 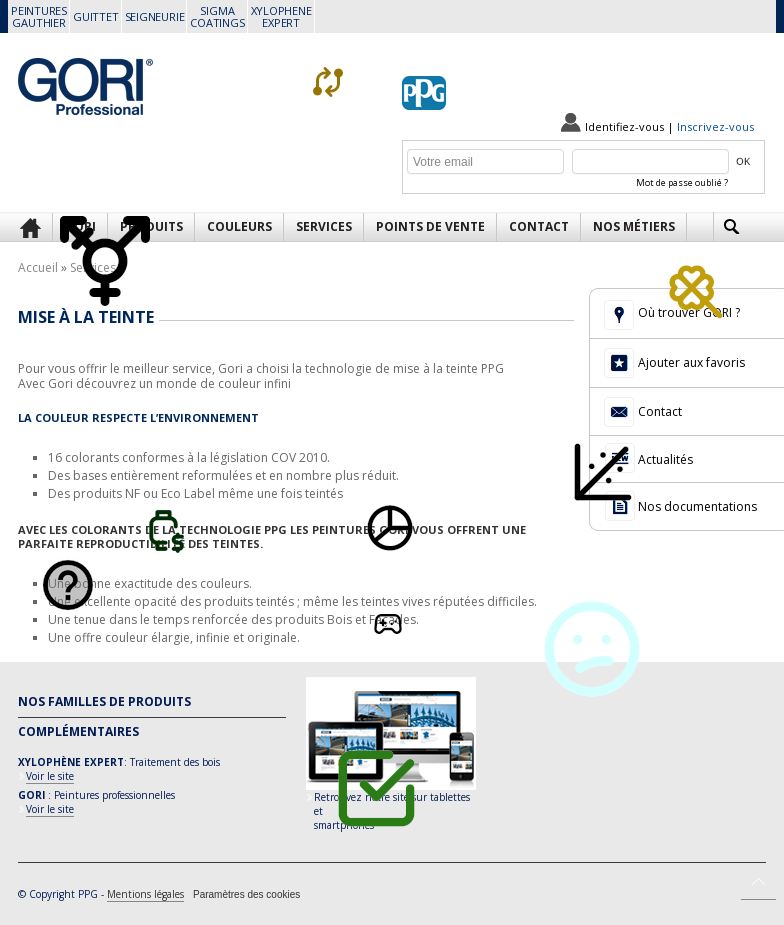 What do you see at coordinates (388, 624) in the screenshot?
I see `access gaming or games section` at bounding box center [388, 624].